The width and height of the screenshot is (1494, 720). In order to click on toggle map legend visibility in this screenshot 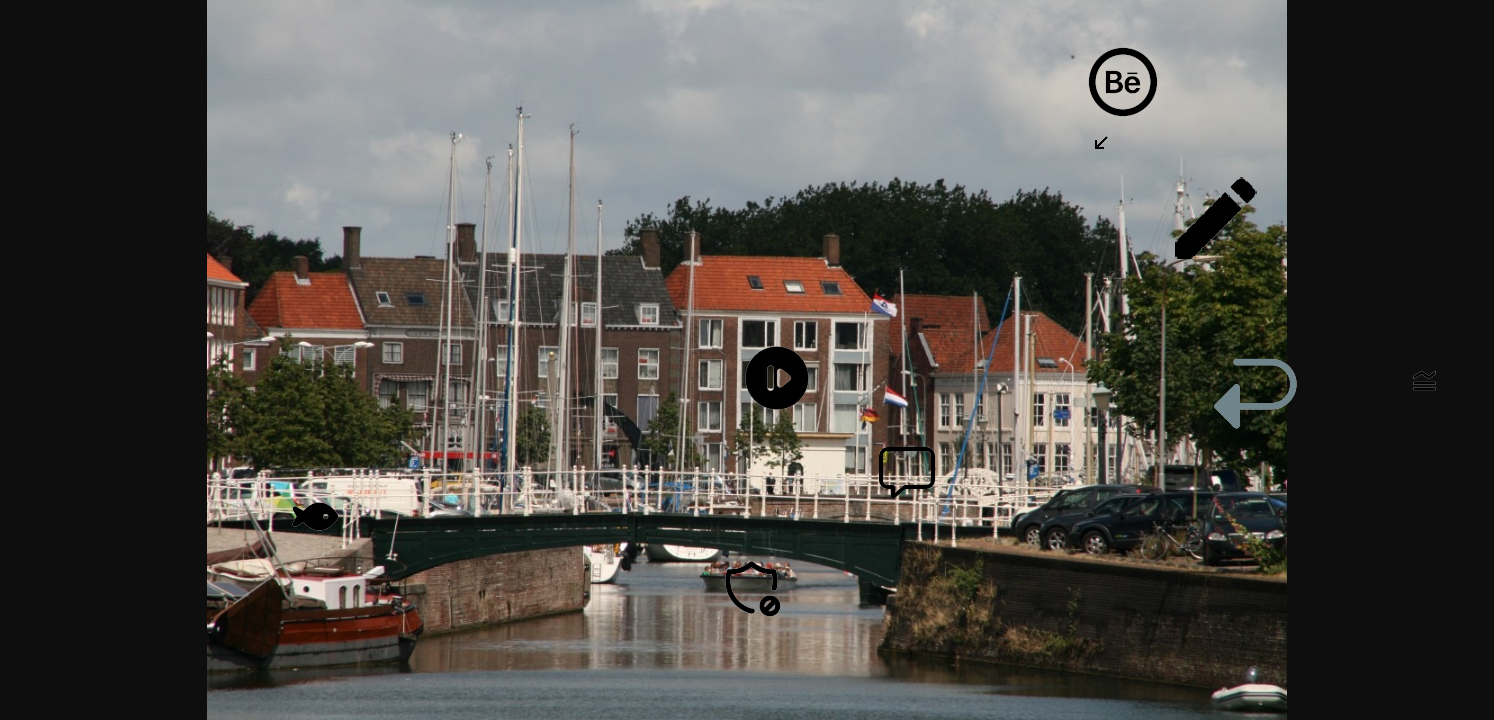, I will do `click(1424, 380)`.